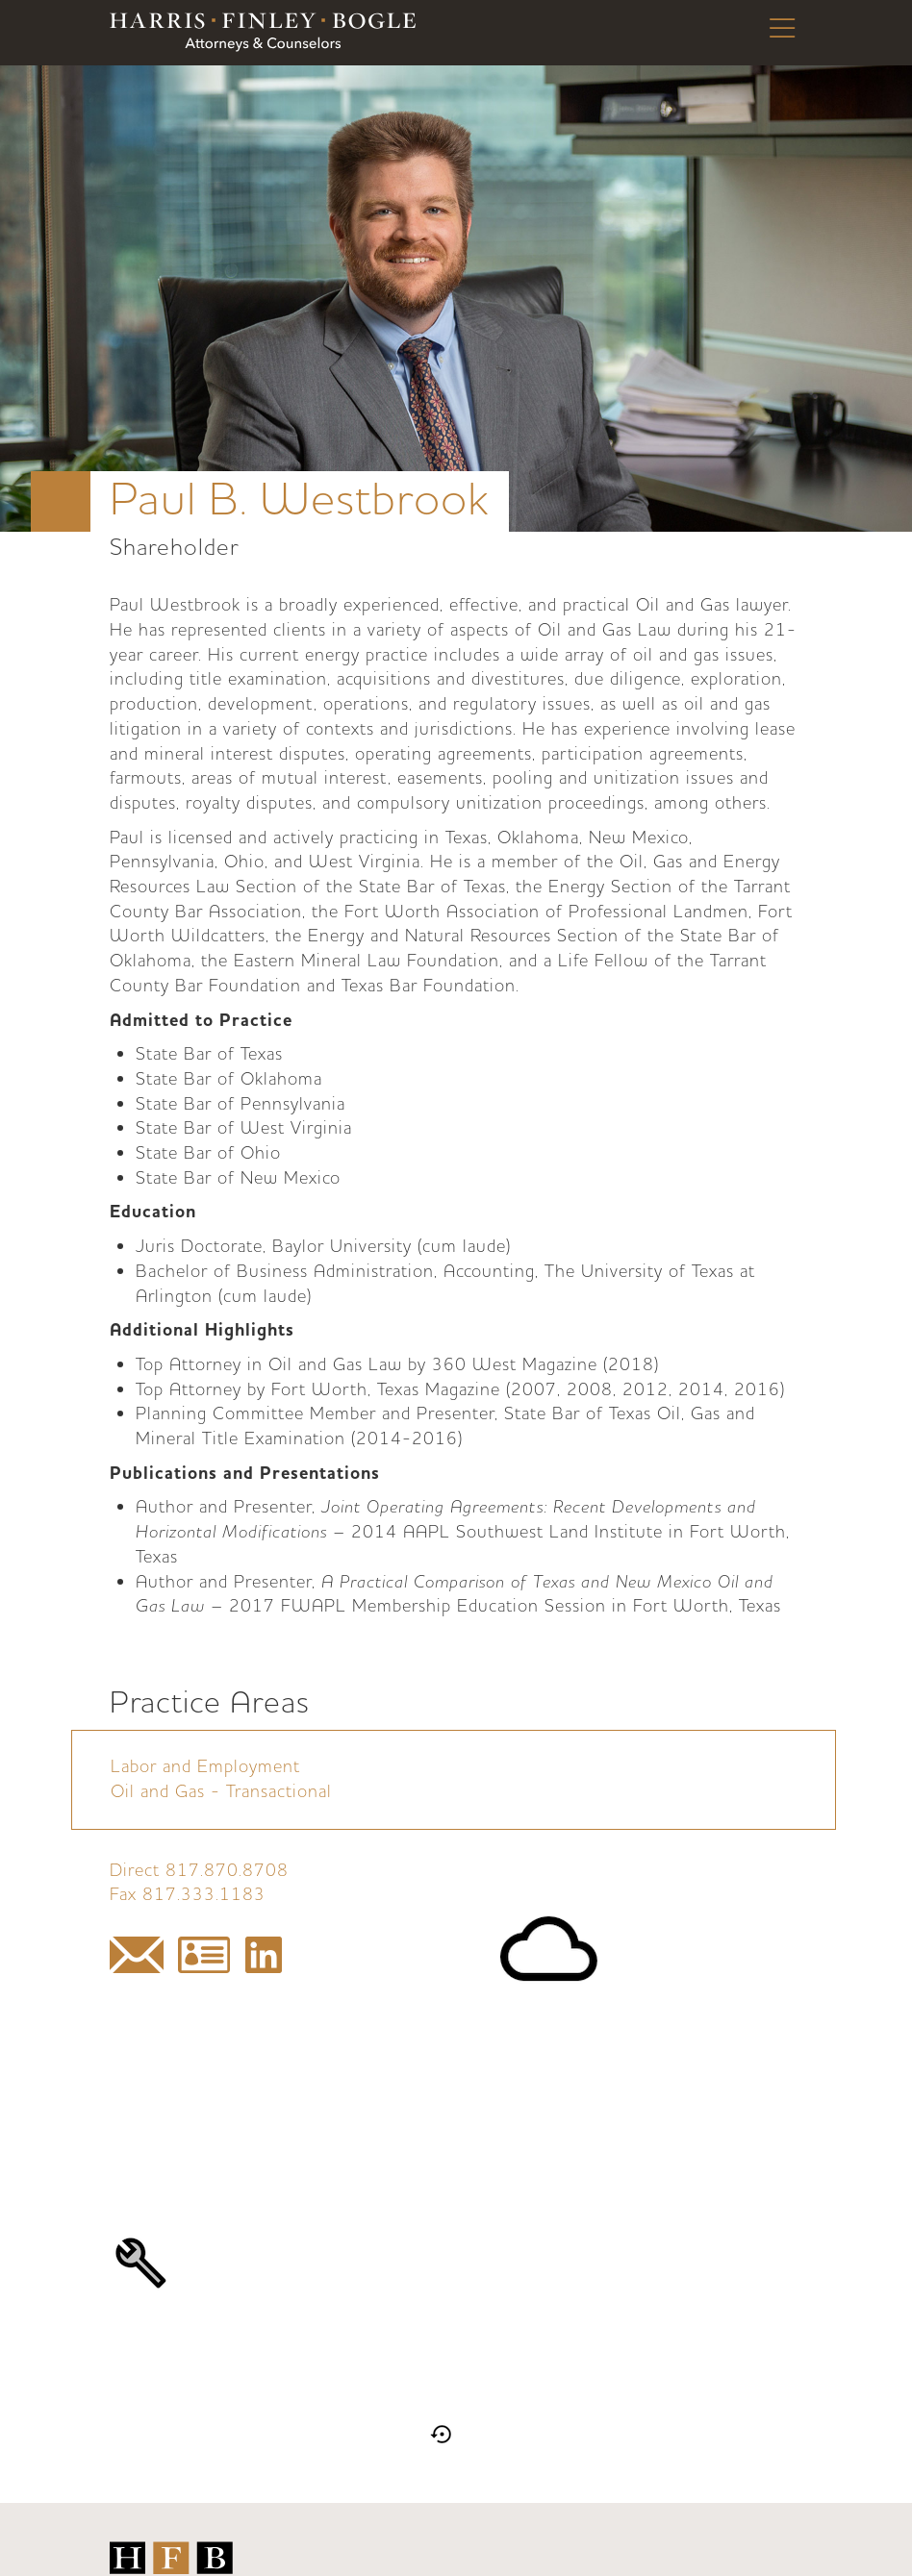  I want to click on access settings or configuration options, so click(140, 2263).